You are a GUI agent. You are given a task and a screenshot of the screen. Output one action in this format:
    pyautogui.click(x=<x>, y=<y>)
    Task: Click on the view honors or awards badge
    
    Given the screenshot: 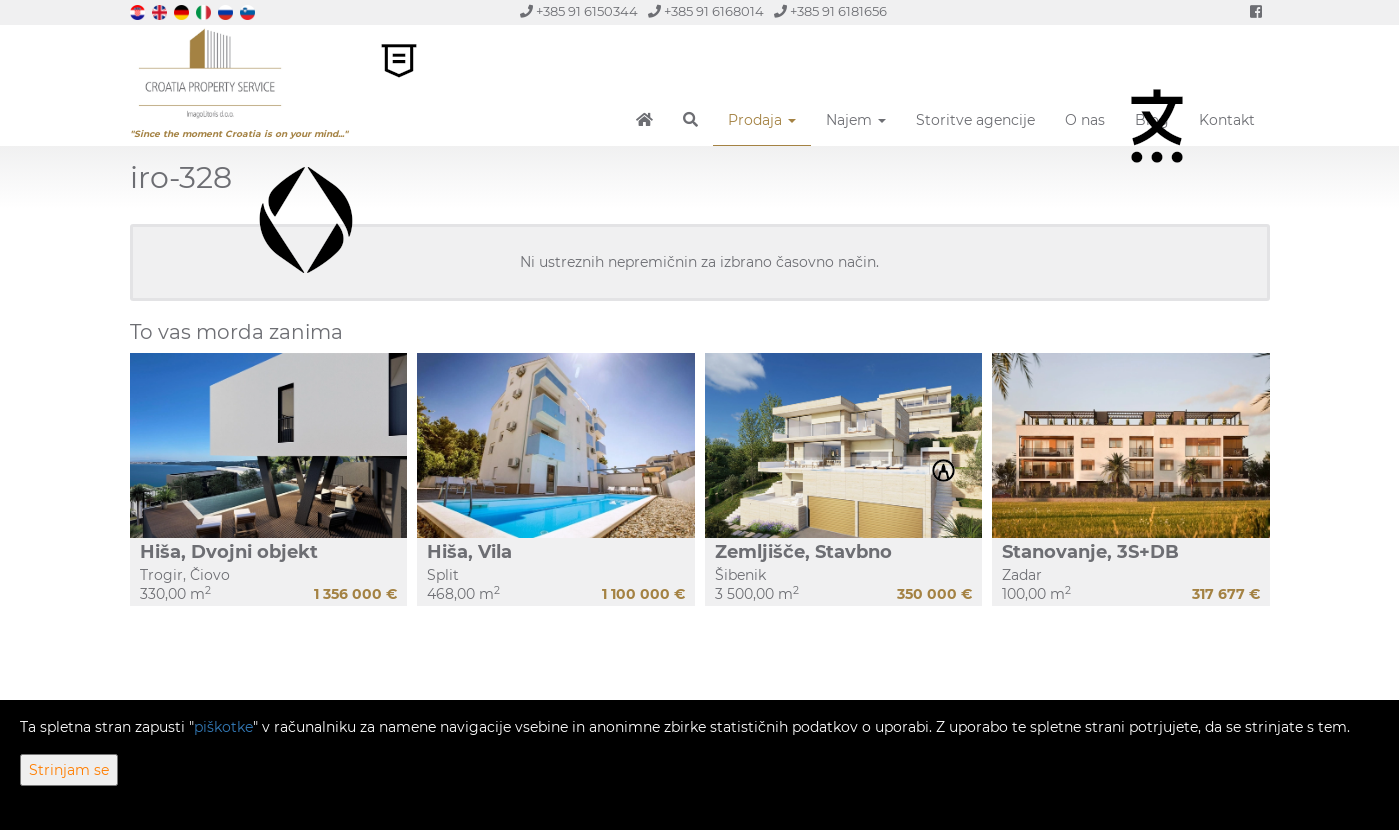 What is the action you would take?
    pyautogui.click(x=399, y=60)
    